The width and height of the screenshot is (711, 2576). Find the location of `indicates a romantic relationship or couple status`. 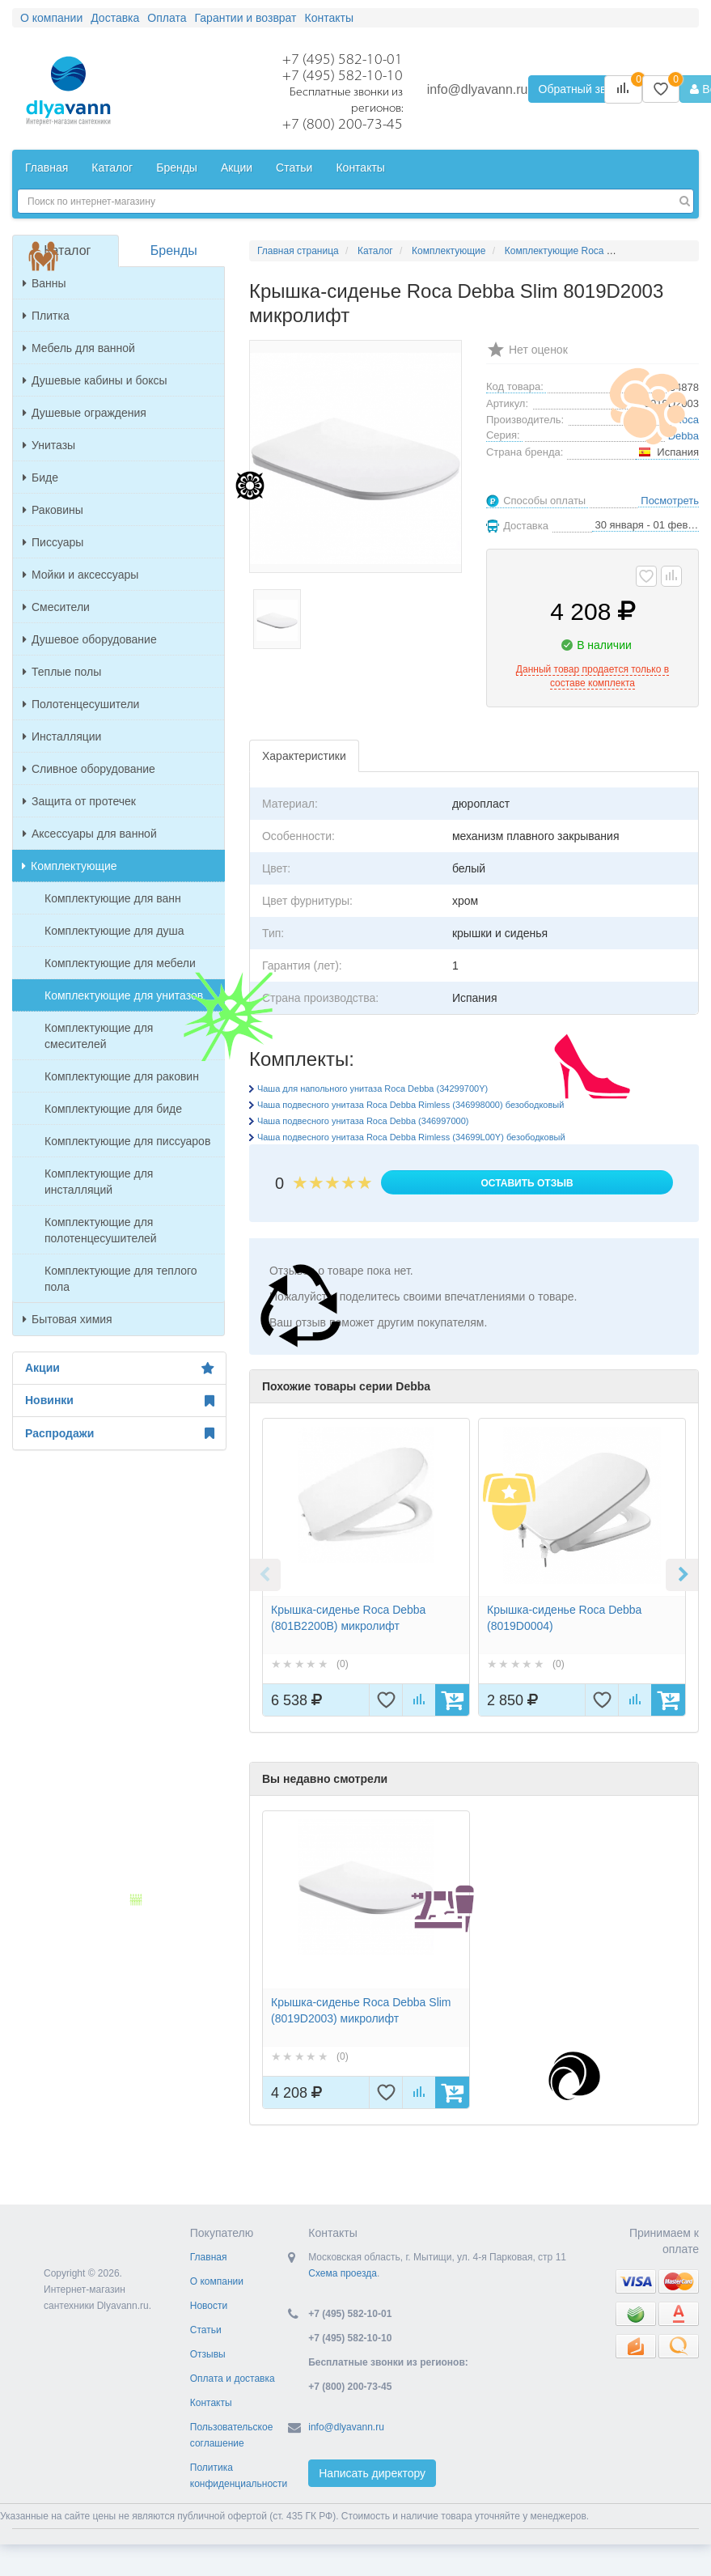

indicates a romantic relationship or couple status is located at coordinates (43, 256).